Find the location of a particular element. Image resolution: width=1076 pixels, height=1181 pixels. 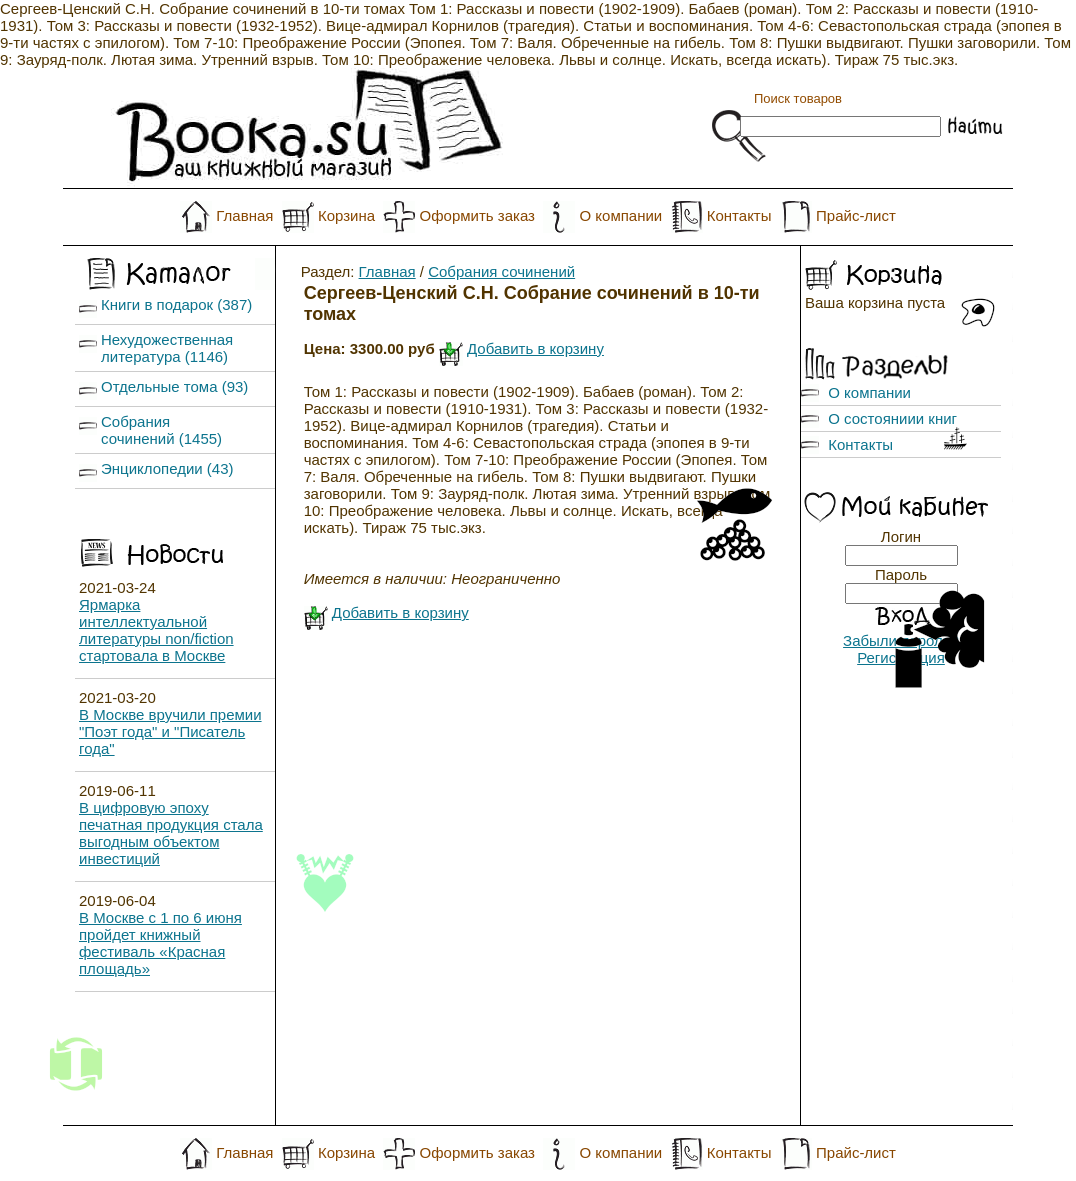

fish eggs or roe item in a game inventory is located at coordinates (734, 523).